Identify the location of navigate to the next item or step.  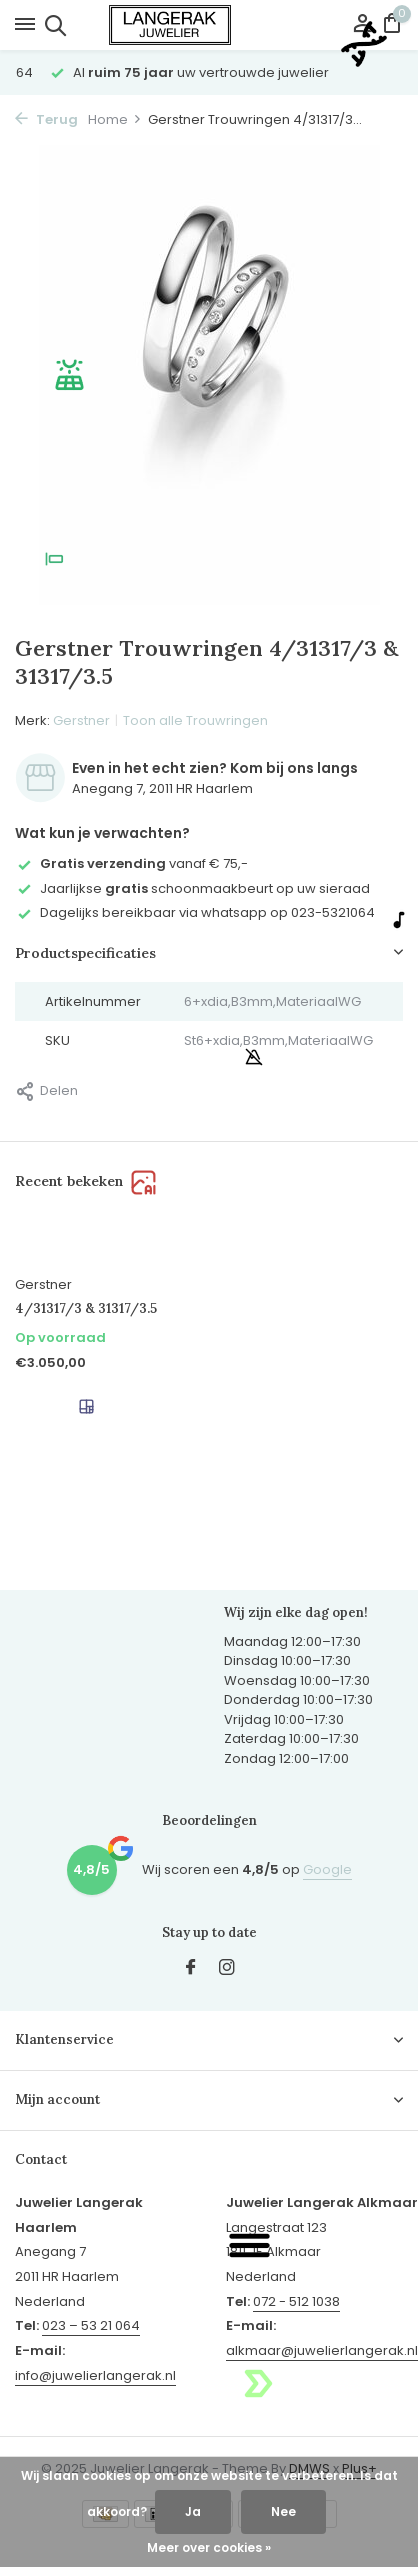
(258, 2383).